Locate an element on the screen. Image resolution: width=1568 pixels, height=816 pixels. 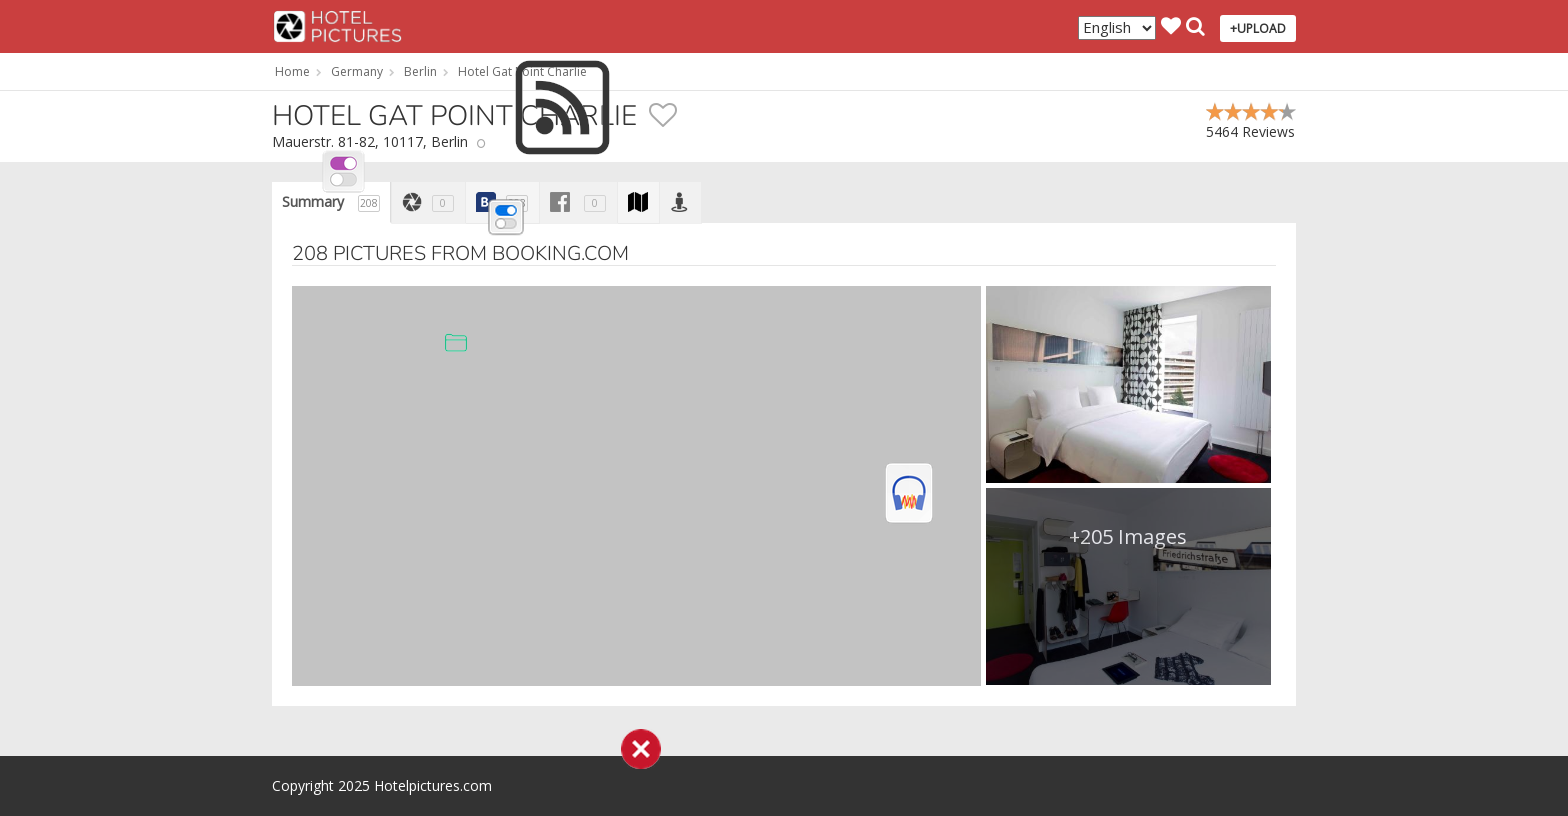
access RSS feed reader is located at coordinates (562, 107).